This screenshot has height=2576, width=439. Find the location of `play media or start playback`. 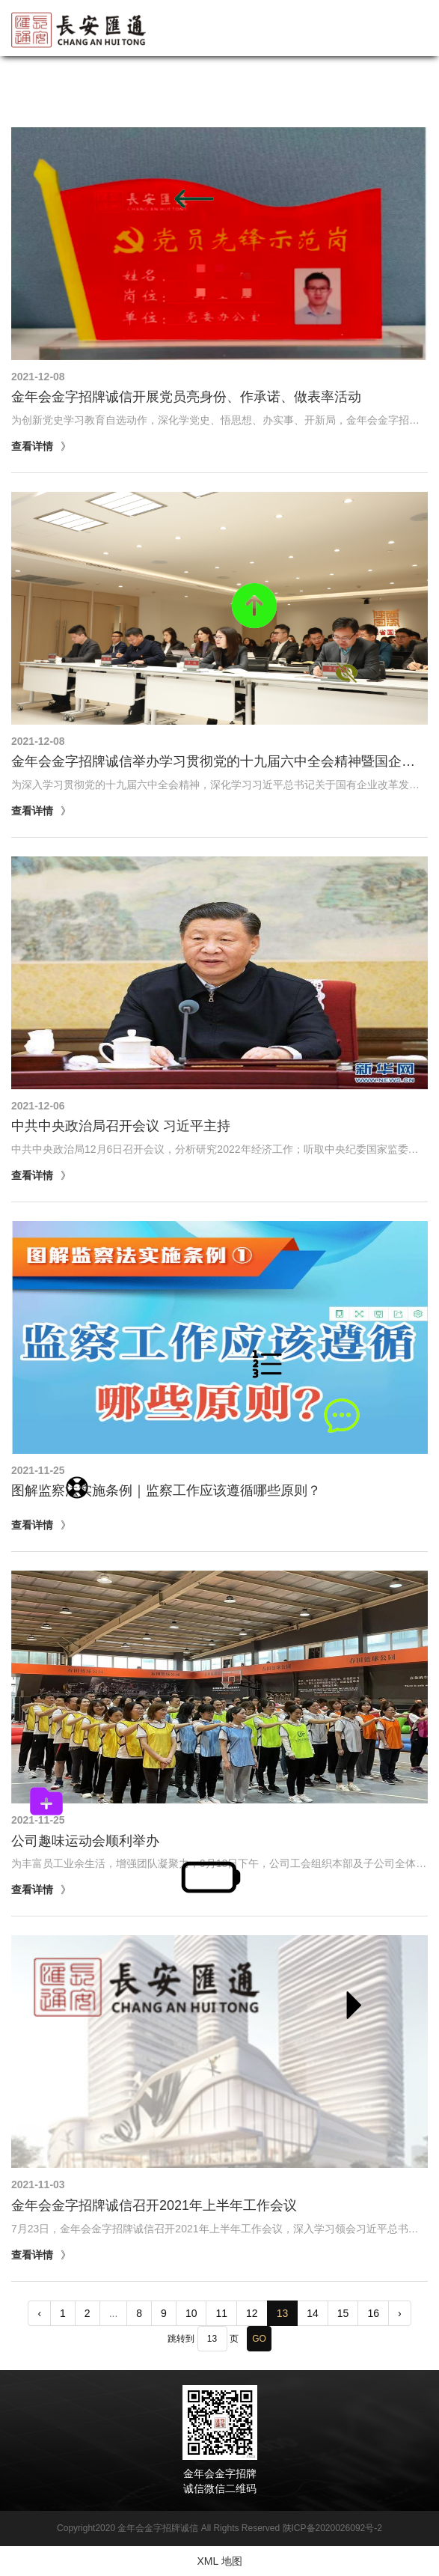

play media or start playback is located at coordinates (354, 2005).